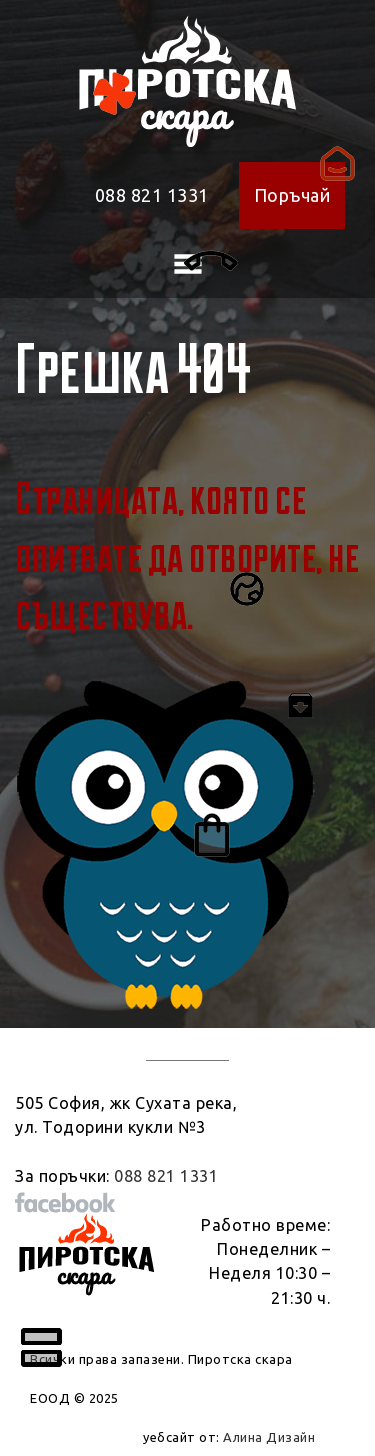 The height and width of the screenshot is (1456, 375). What do you see at coordinates (247, 589) in the screenshot?
I see `switch to international or global settings` at bounding box center [247, 589].